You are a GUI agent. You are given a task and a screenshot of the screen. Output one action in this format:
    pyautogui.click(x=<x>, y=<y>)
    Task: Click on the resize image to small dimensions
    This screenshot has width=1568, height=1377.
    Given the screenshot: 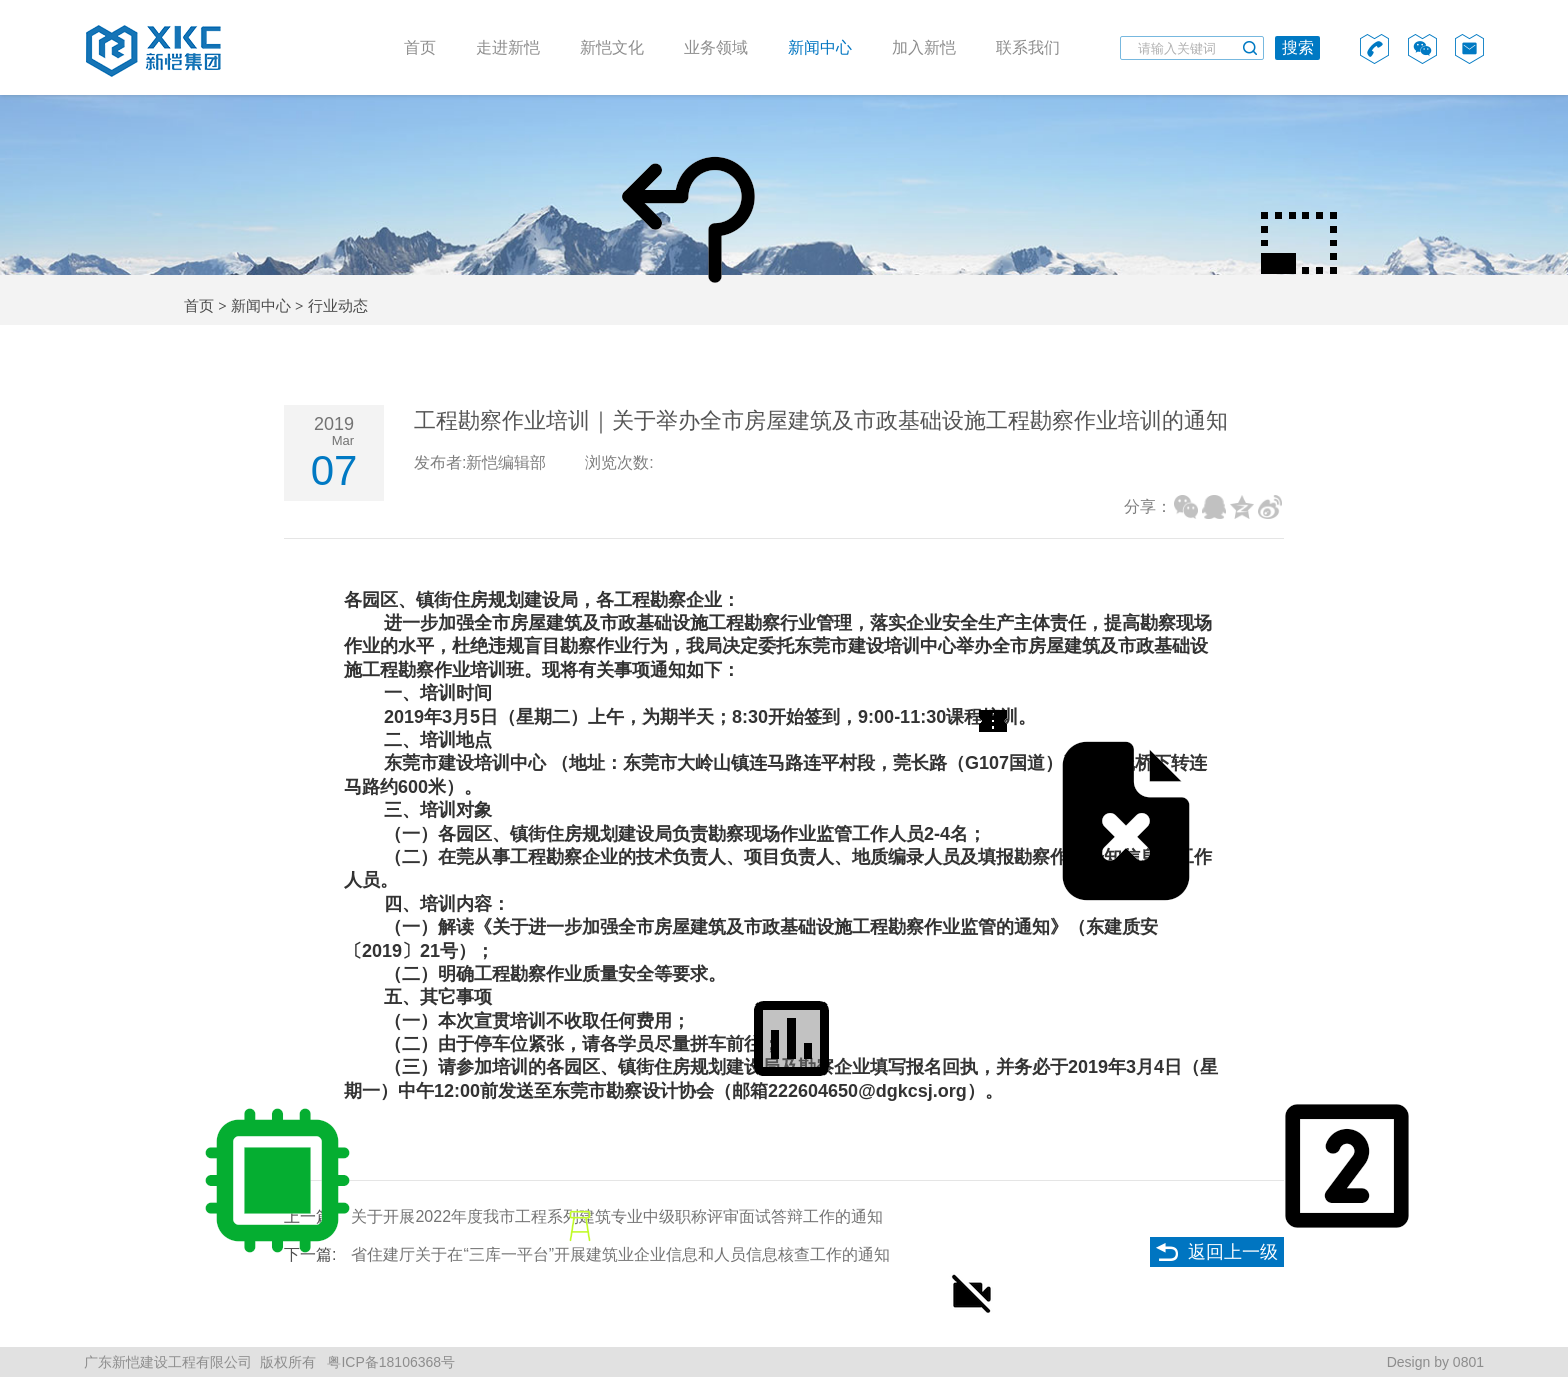 What is the action you would take?
    pyautogui.click(x=1299, y=243)
    